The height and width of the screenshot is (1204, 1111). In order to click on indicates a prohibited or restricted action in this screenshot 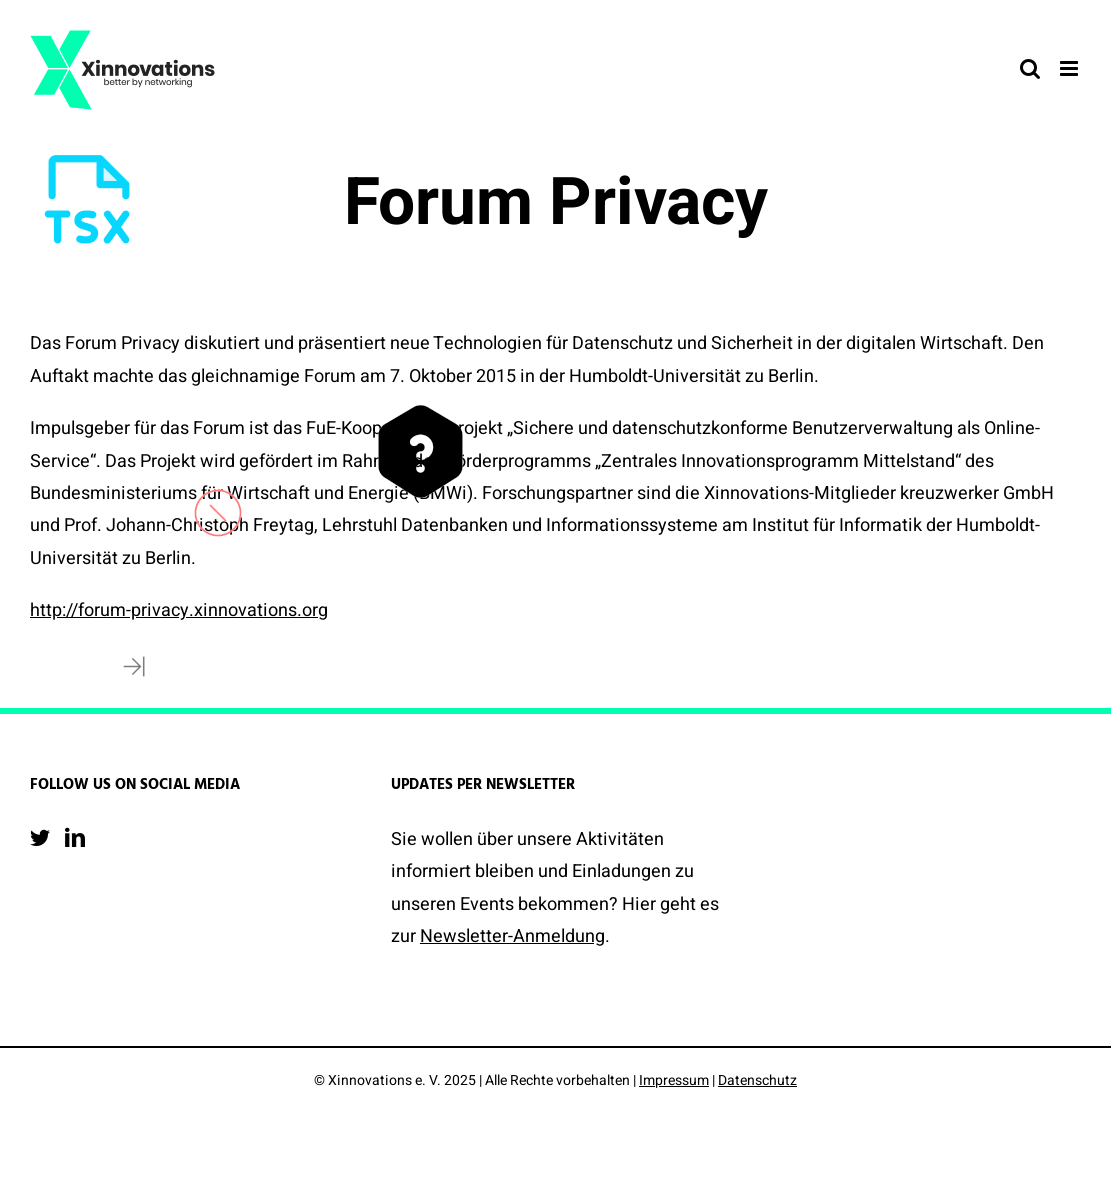, I will do `click(218, 513)`.